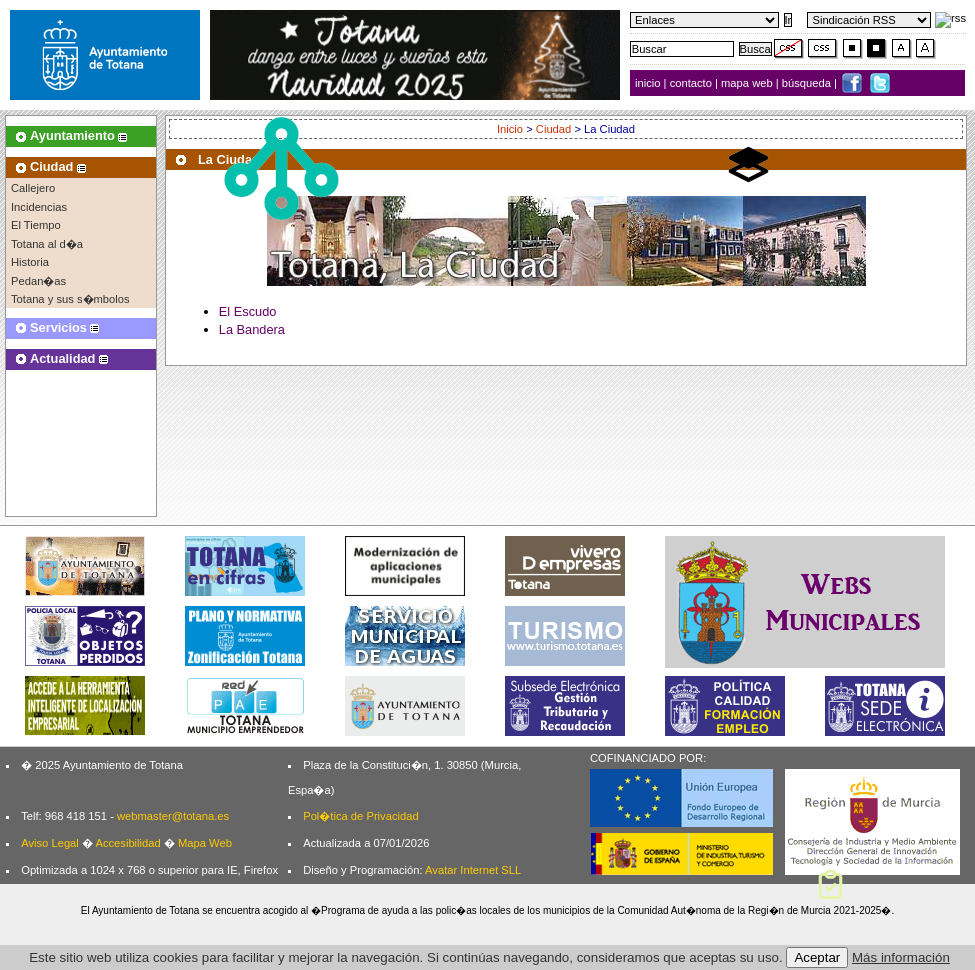 The image size is (975, 970). Describe the element at coordinates (748, 164) in the screenshot. I see `bring layer to front` at that location.